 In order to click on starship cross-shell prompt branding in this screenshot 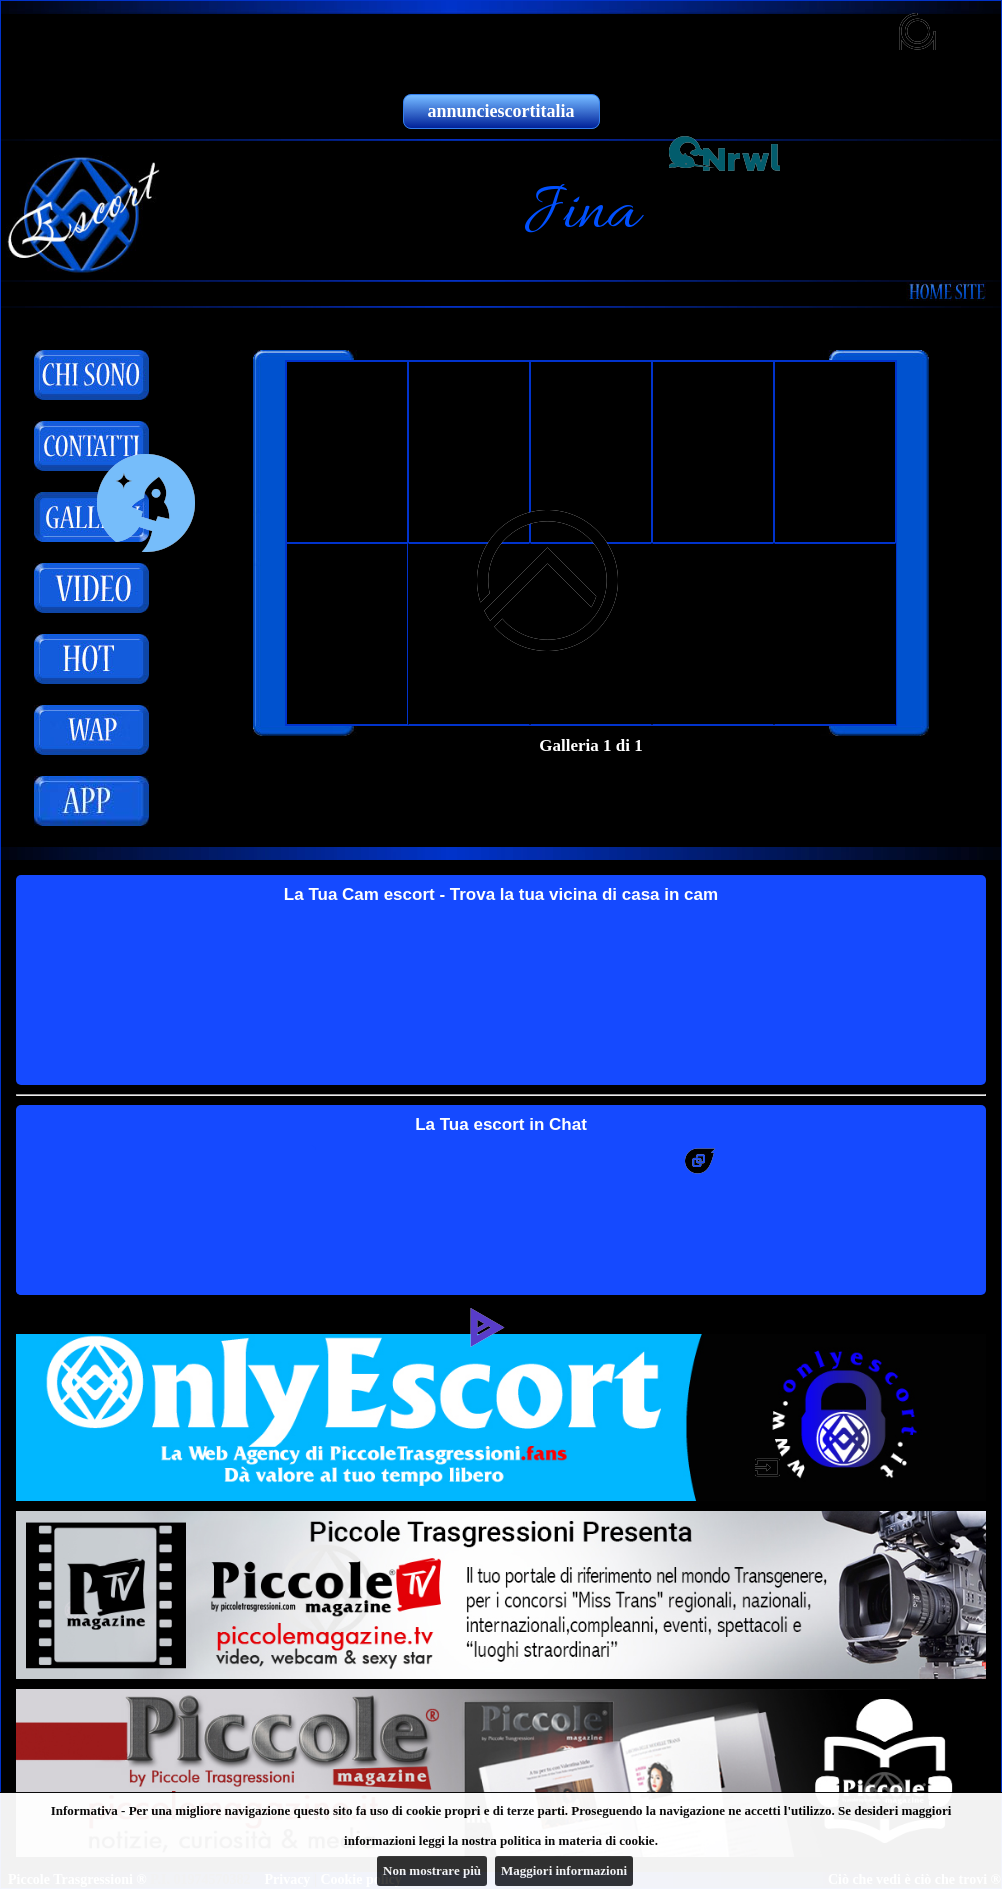, I will do `click(146, 503)`.